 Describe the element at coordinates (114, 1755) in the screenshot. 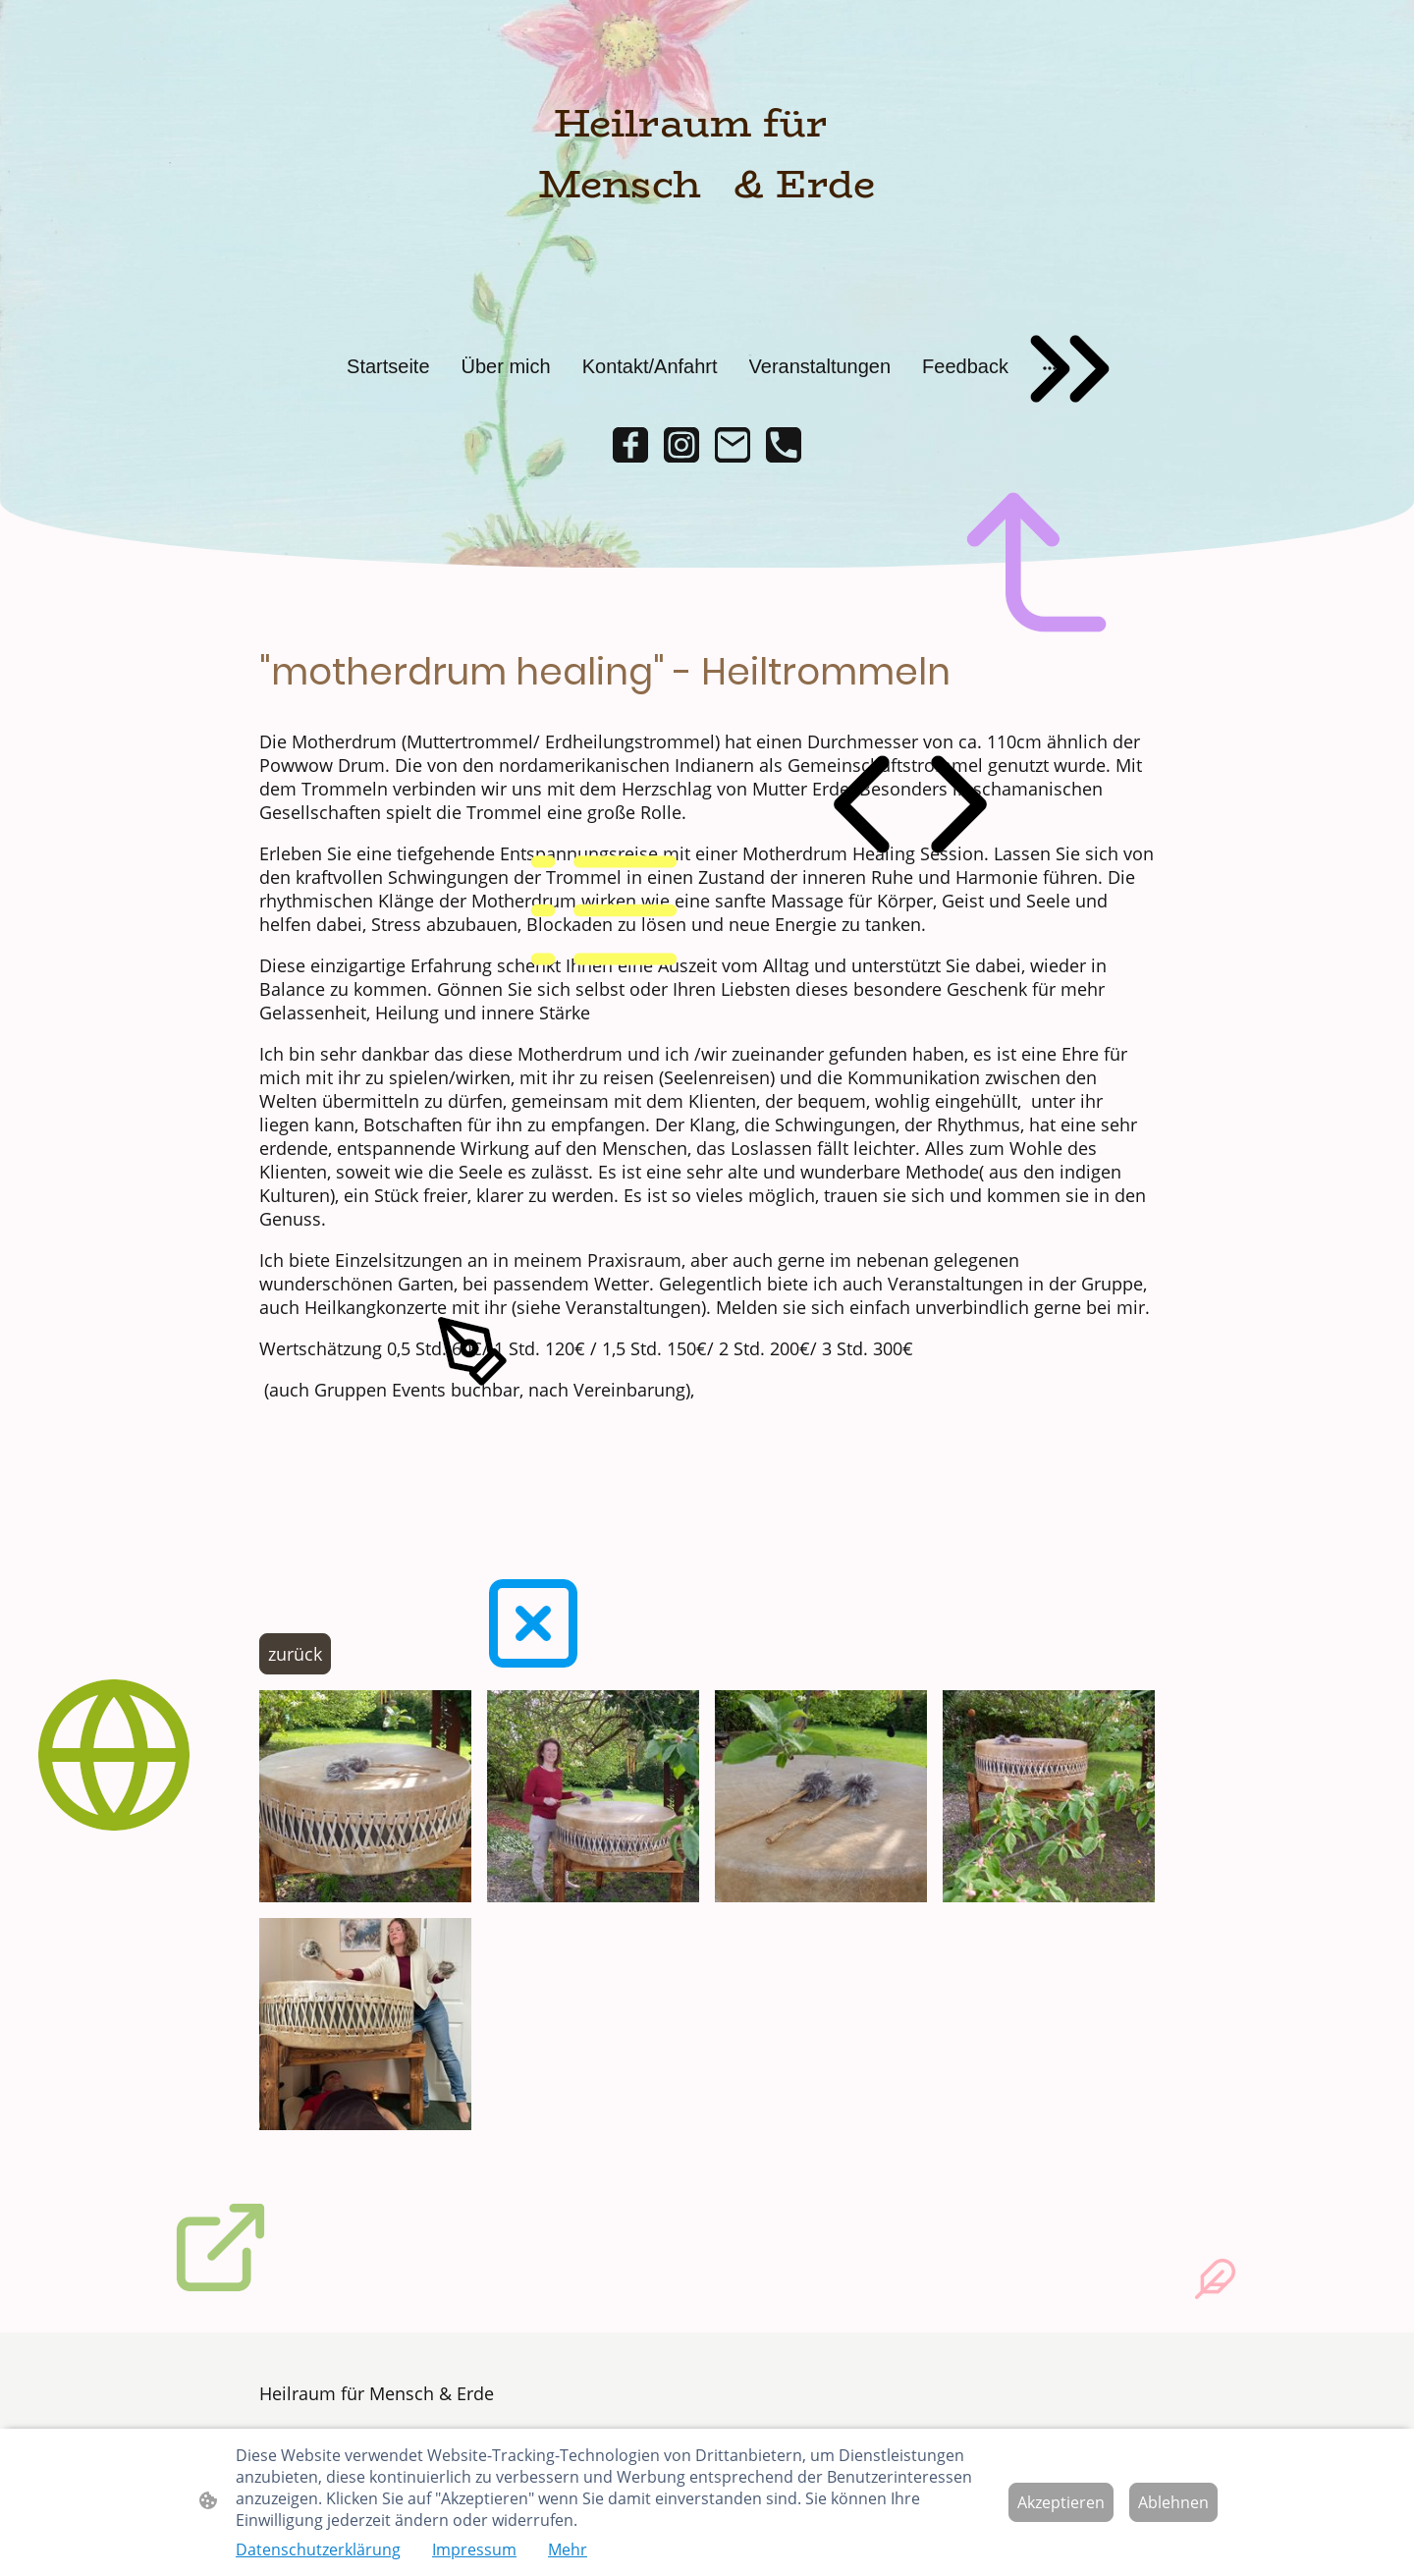

I see `switch to a different language or region` at that location.